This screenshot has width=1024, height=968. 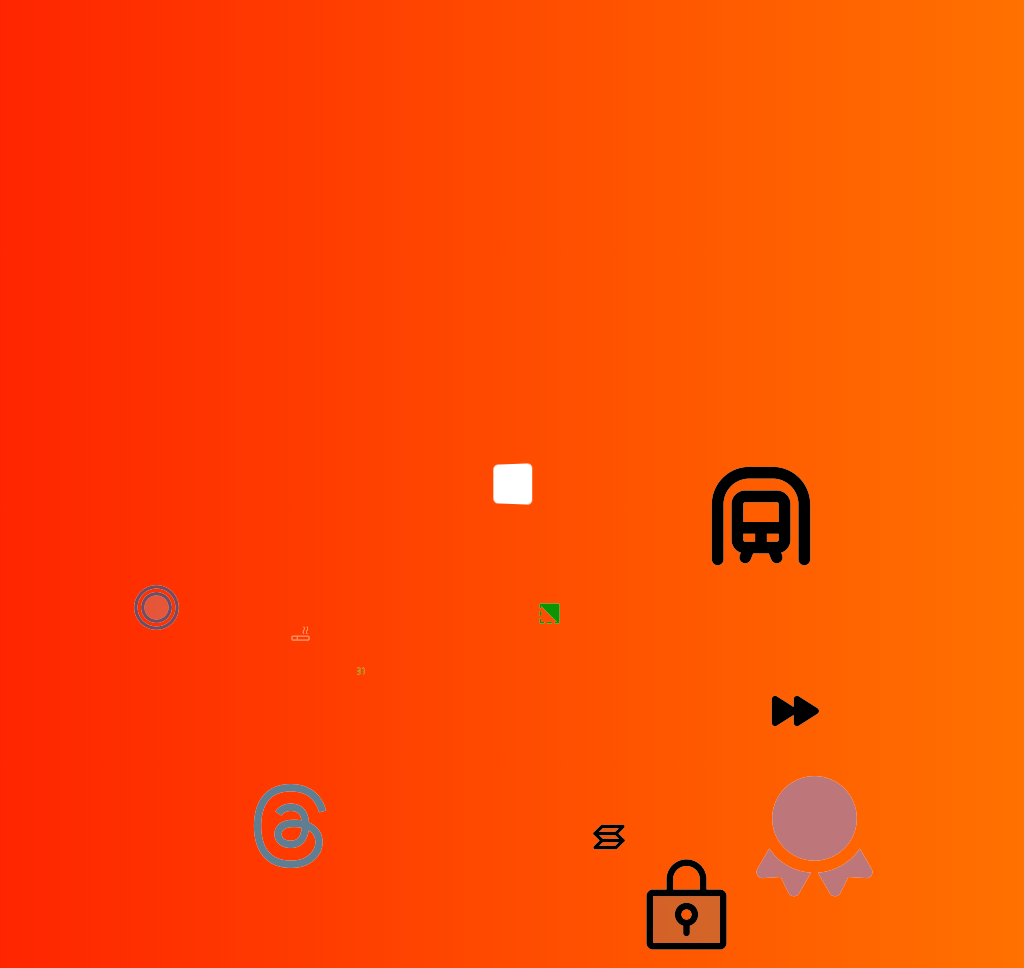 What do you see at coordinates (290, 826) in the screenshot?
I see `open the Threads app` at bounding box center [290, 826].